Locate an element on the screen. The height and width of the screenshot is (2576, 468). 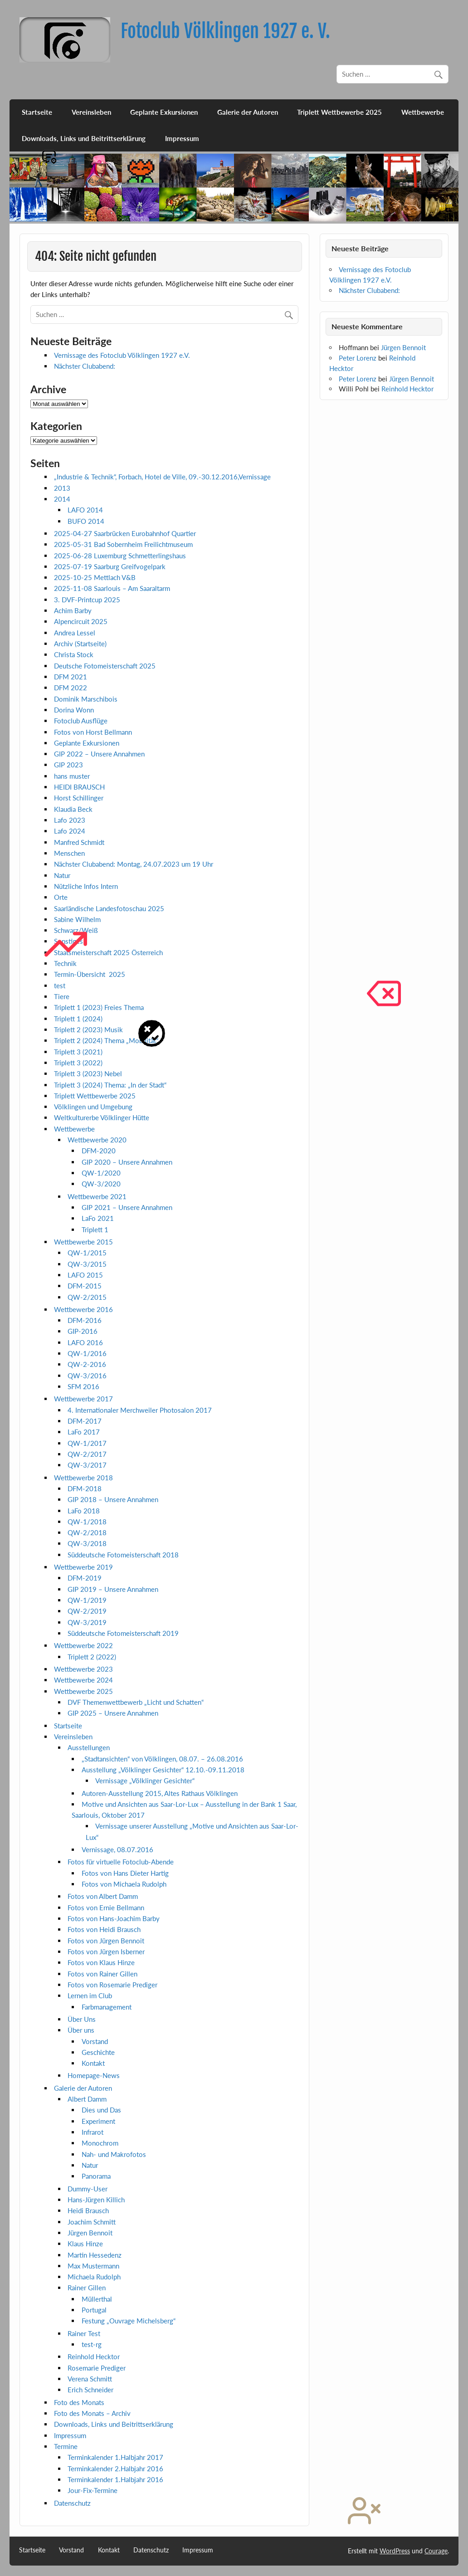
delete a tag or label is located at coordinates (384, 993).